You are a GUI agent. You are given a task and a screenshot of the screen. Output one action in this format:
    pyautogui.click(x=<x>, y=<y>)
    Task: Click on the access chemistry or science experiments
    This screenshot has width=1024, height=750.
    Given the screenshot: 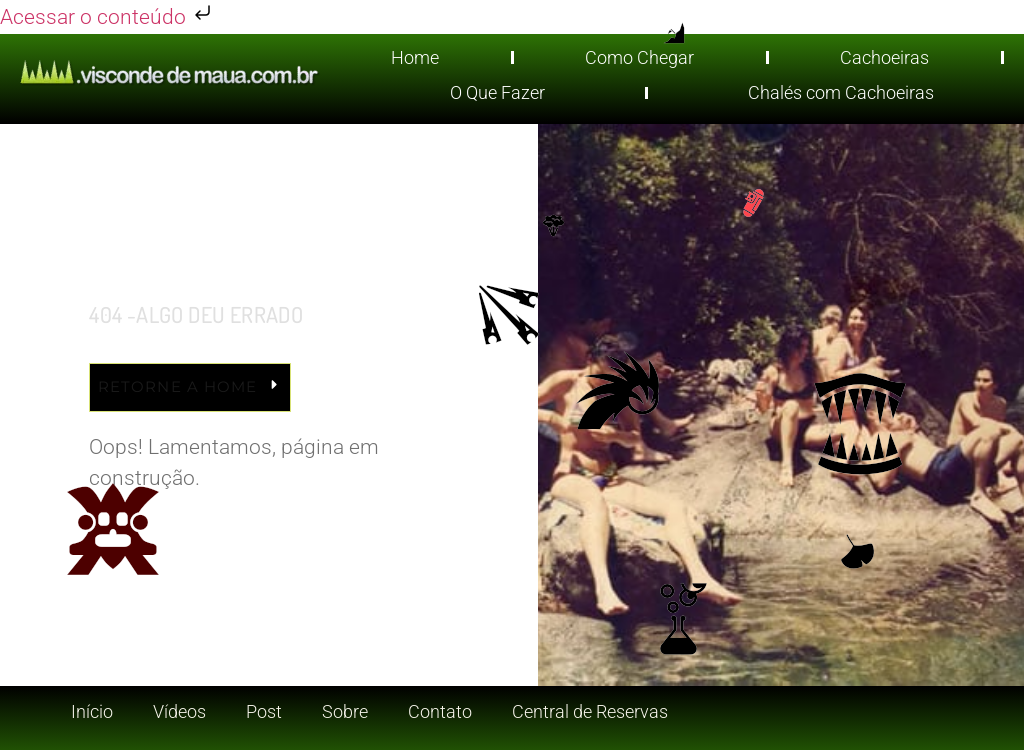 What is the action you would take?
    pyautogui.click(x=678, y=618)
    